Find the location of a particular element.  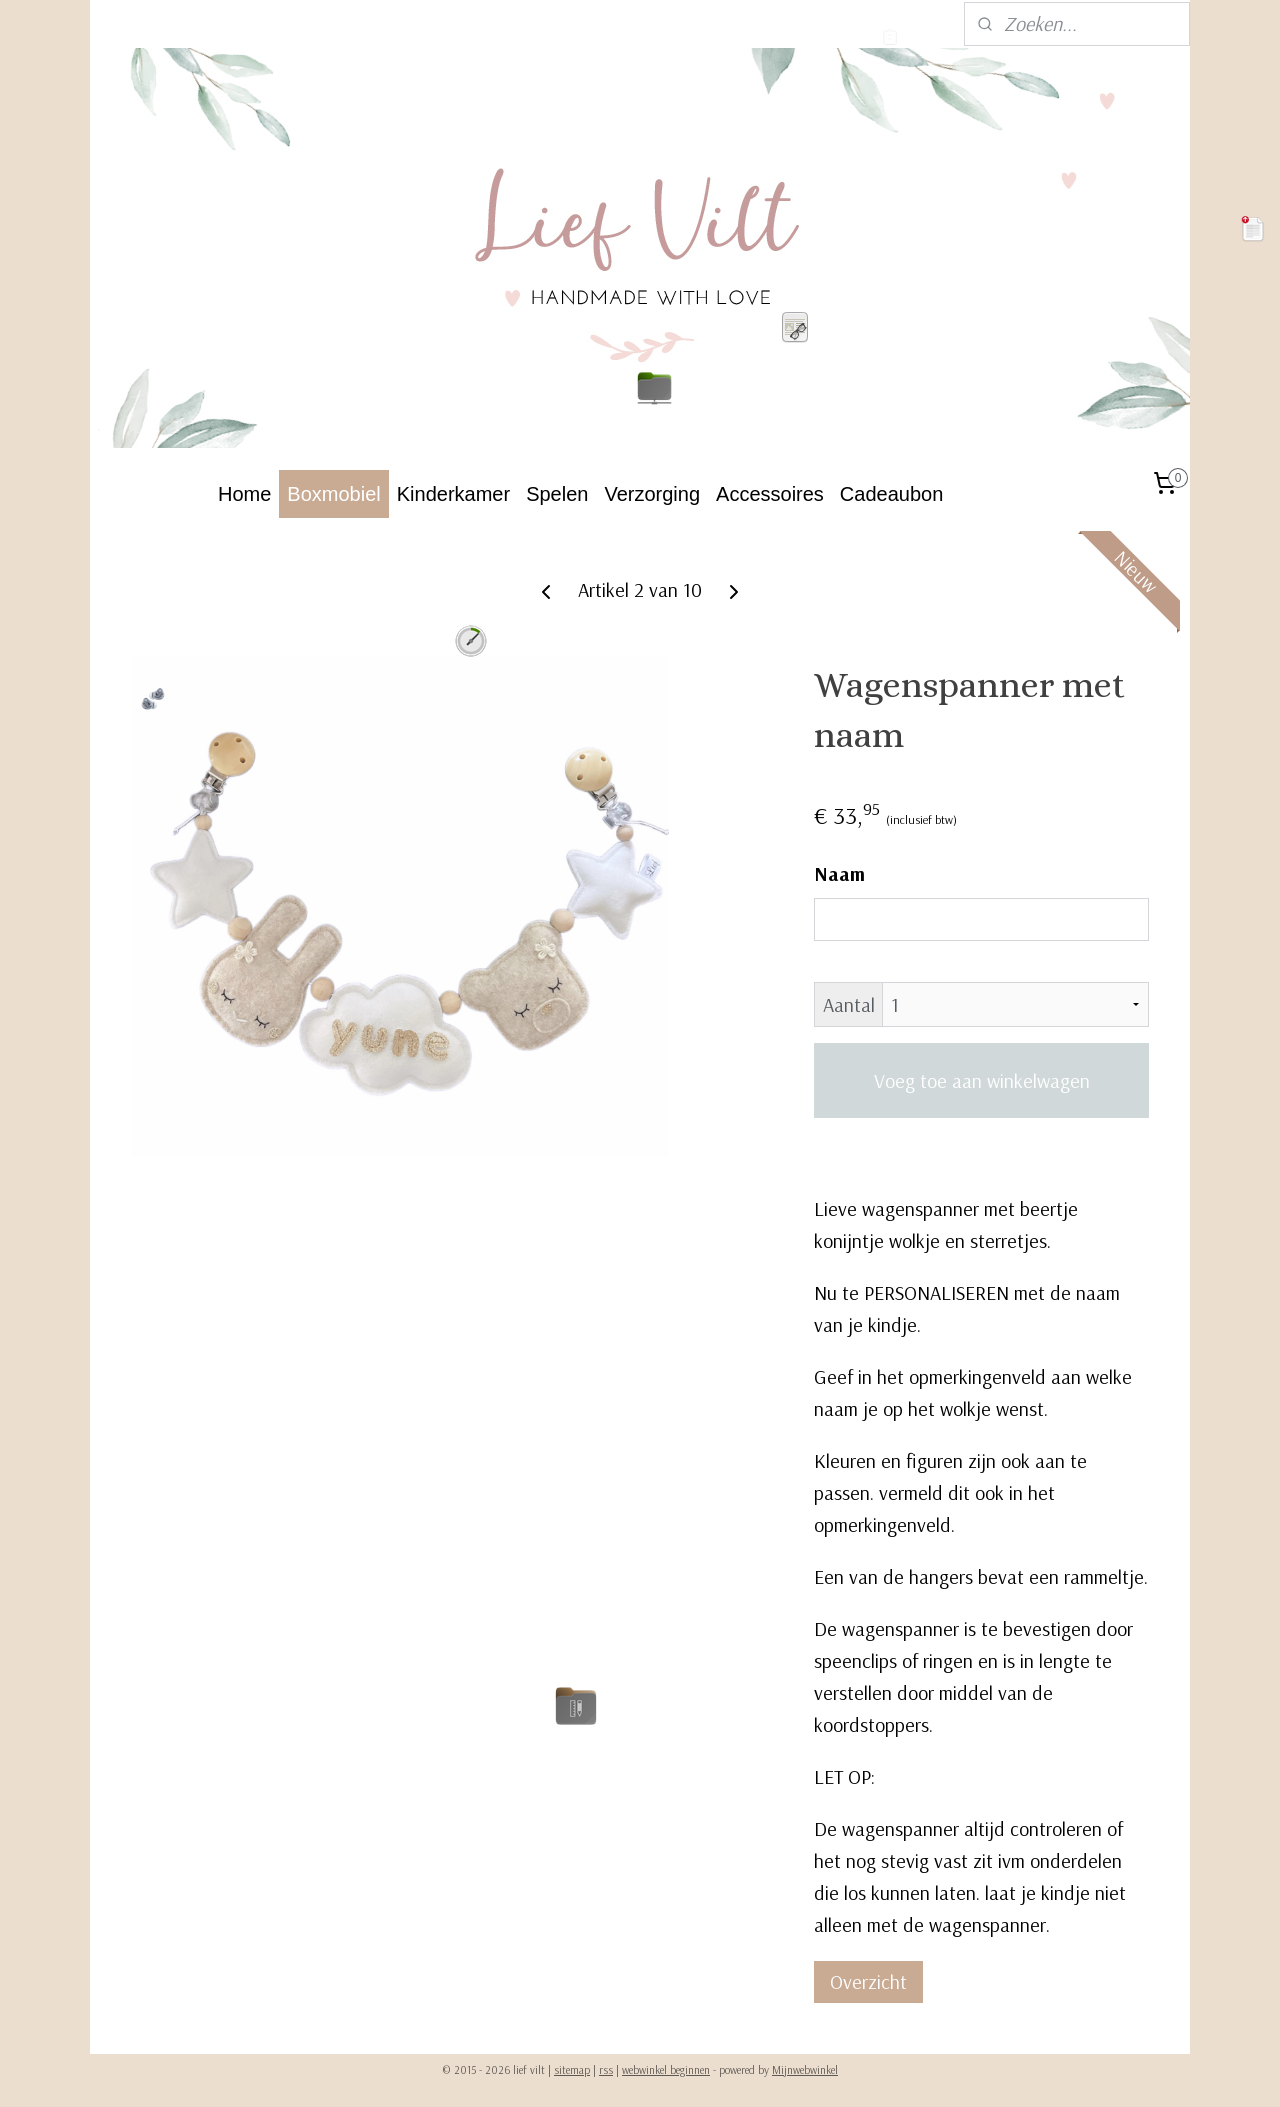

access document templates folder is located at coordinates (576, 1706).